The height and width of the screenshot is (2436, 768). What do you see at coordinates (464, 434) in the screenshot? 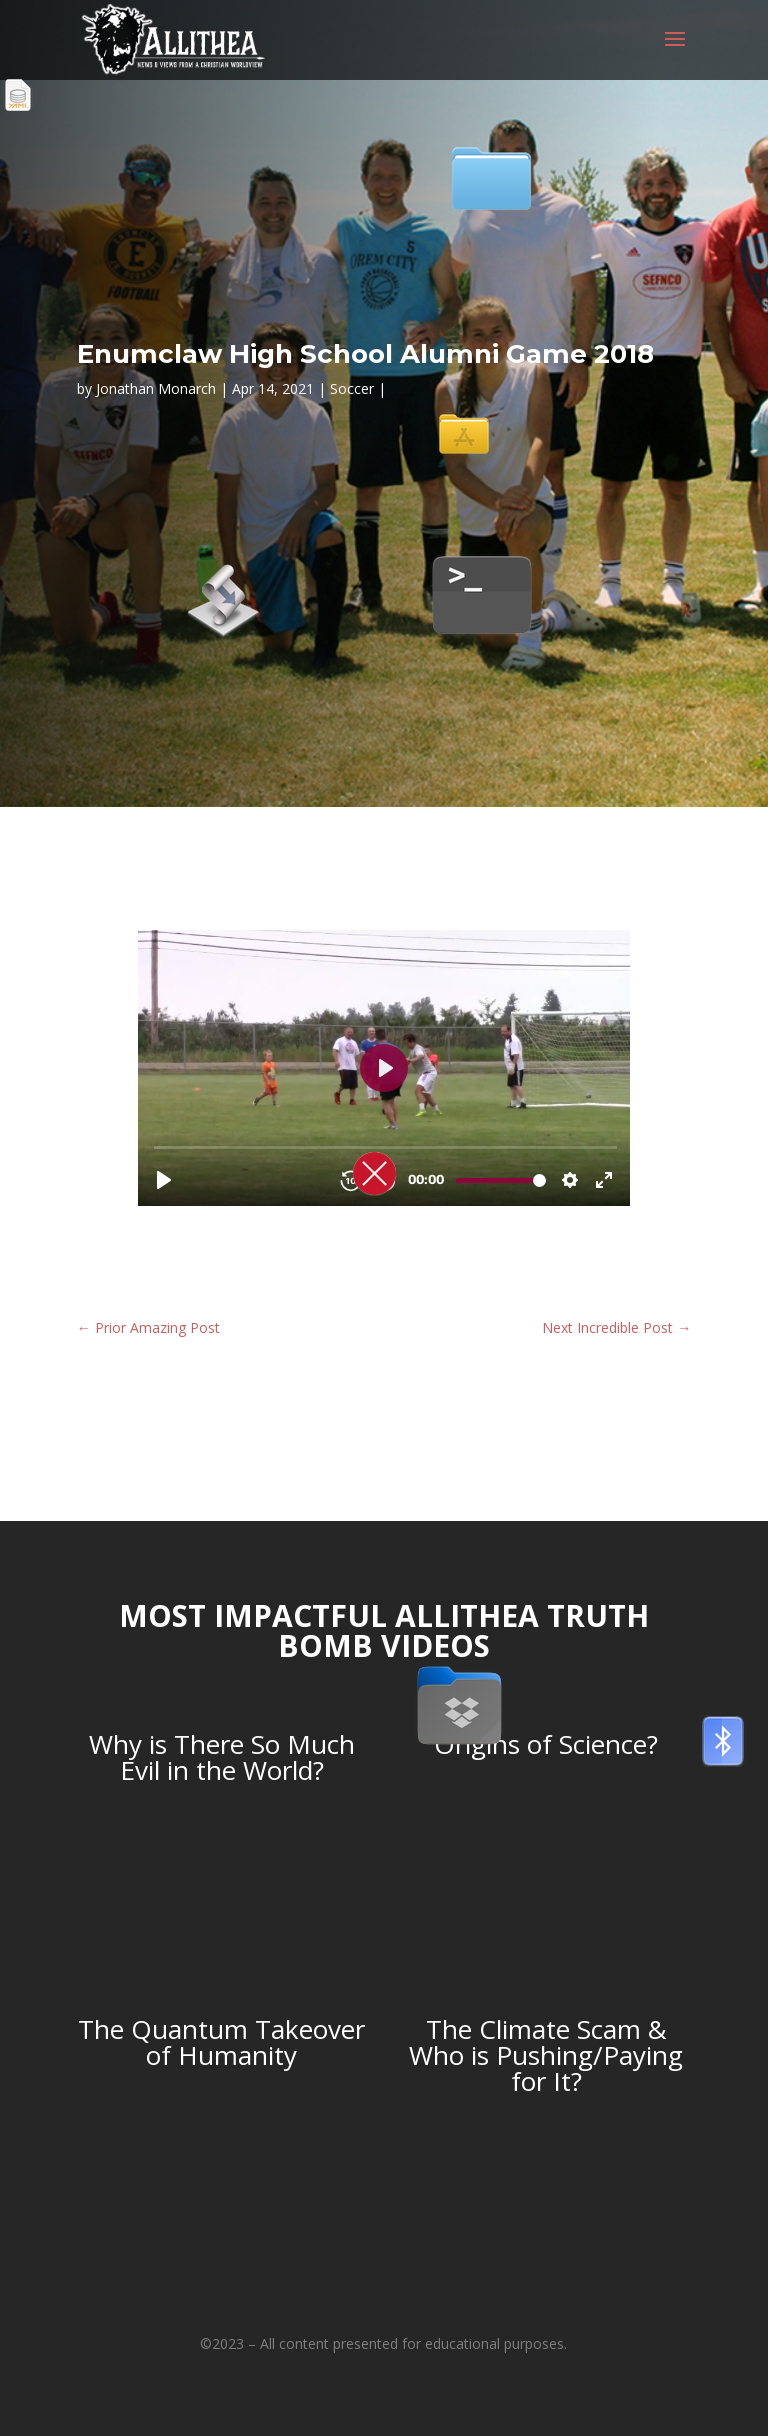
I see `open templates folder` at bounding box center [464, 434].